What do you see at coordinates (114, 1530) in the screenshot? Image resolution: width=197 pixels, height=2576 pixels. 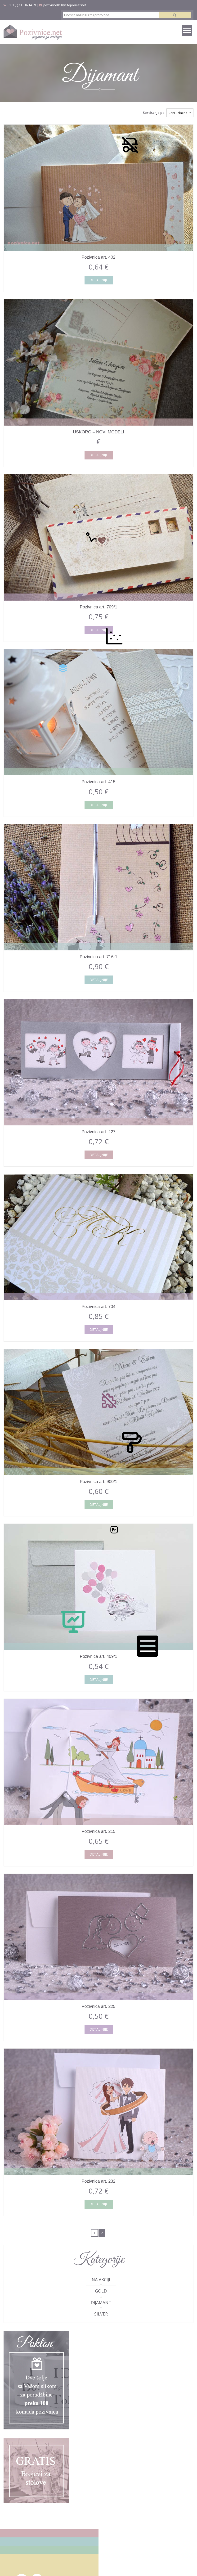 I see `open Adobe Premiere Pro` at bounding box center [114, 1530].